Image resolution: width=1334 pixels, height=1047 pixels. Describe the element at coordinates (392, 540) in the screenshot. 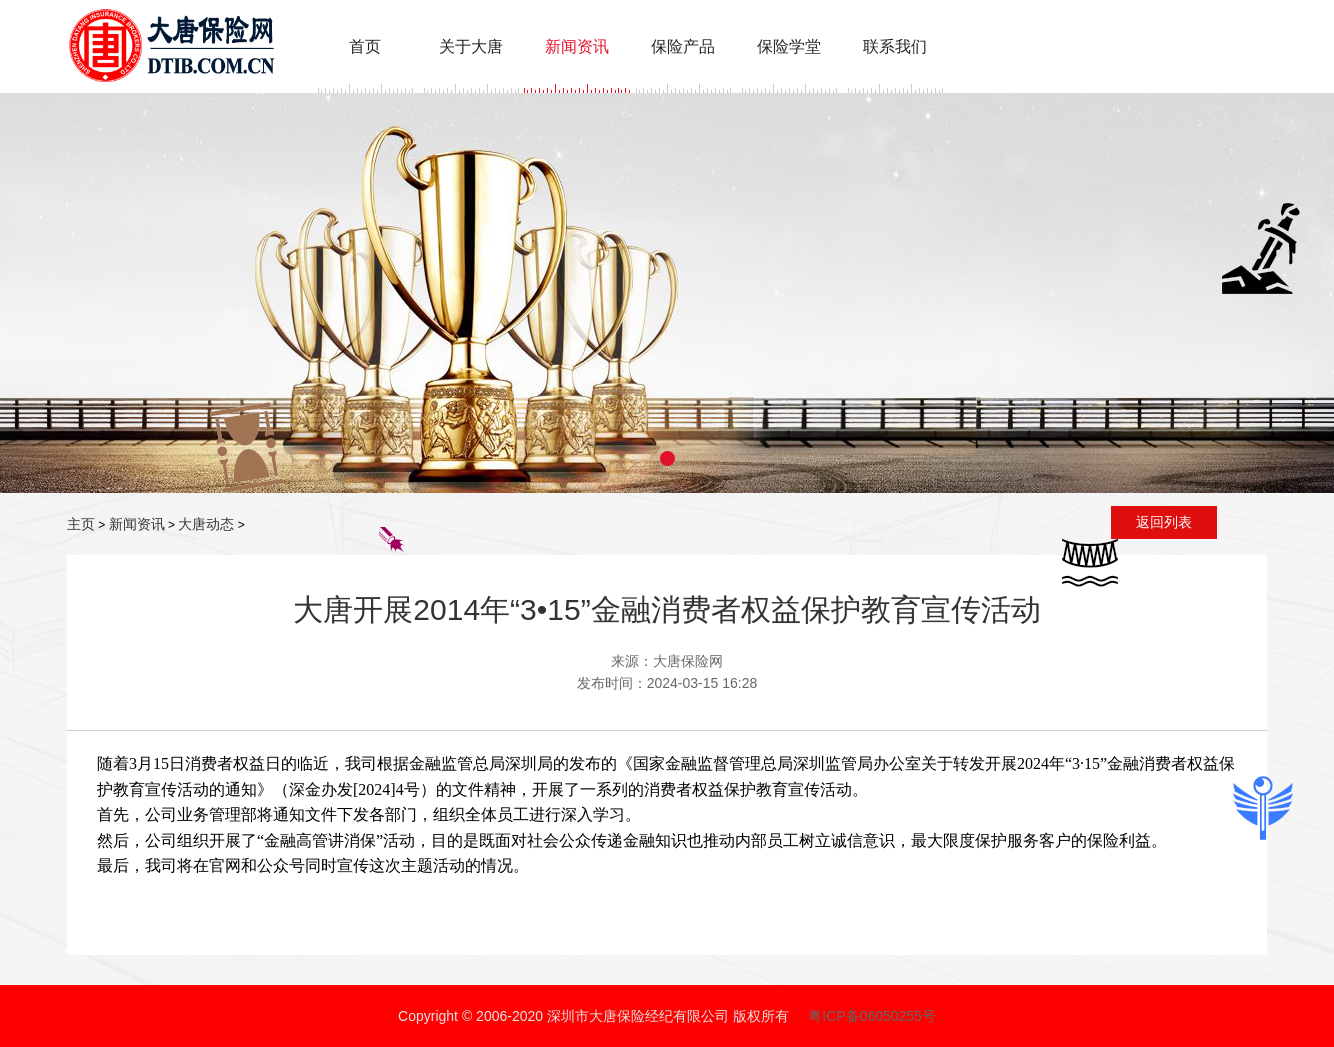

I see `indicates weapon fired or shooting action` at that location.